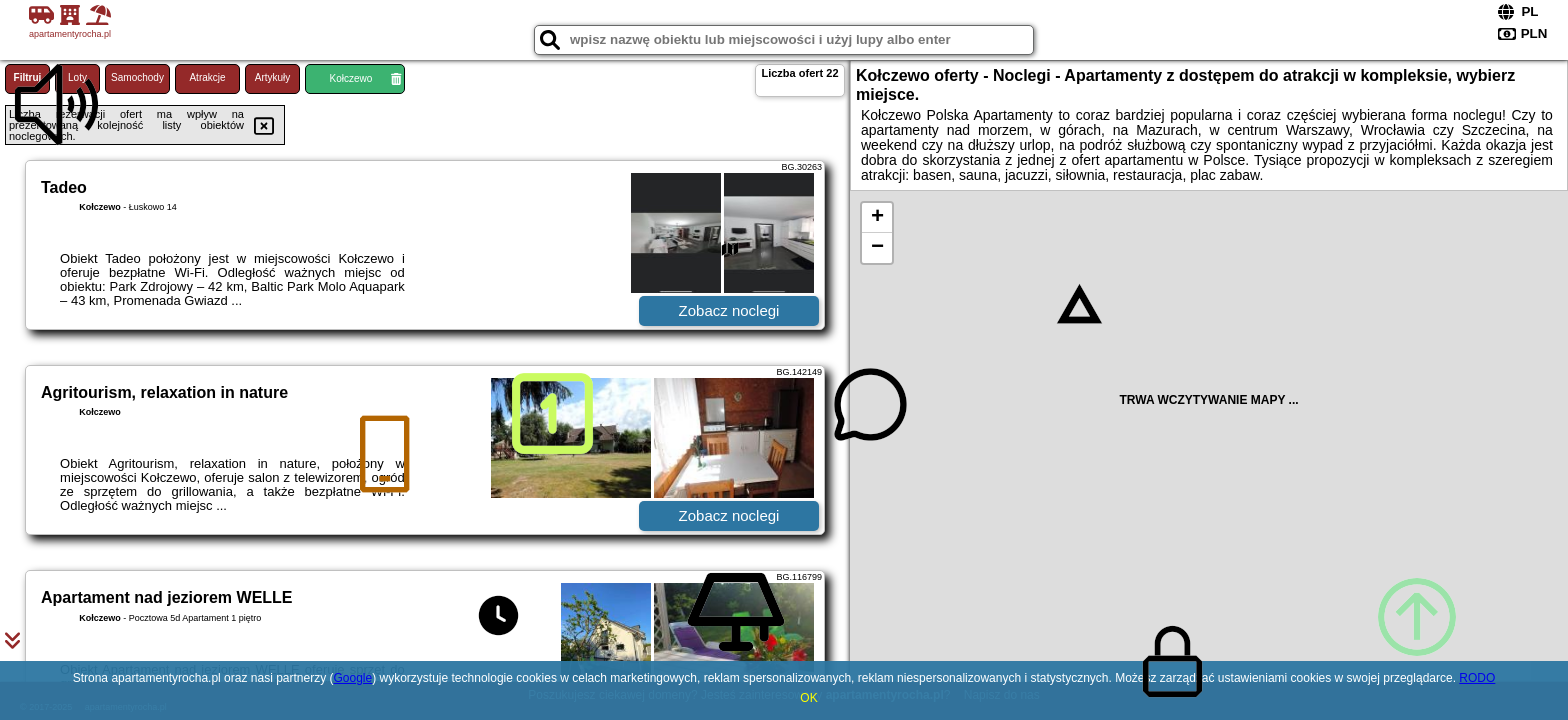  I want to click on indicates a locked or protected item, so click(1172, 661).